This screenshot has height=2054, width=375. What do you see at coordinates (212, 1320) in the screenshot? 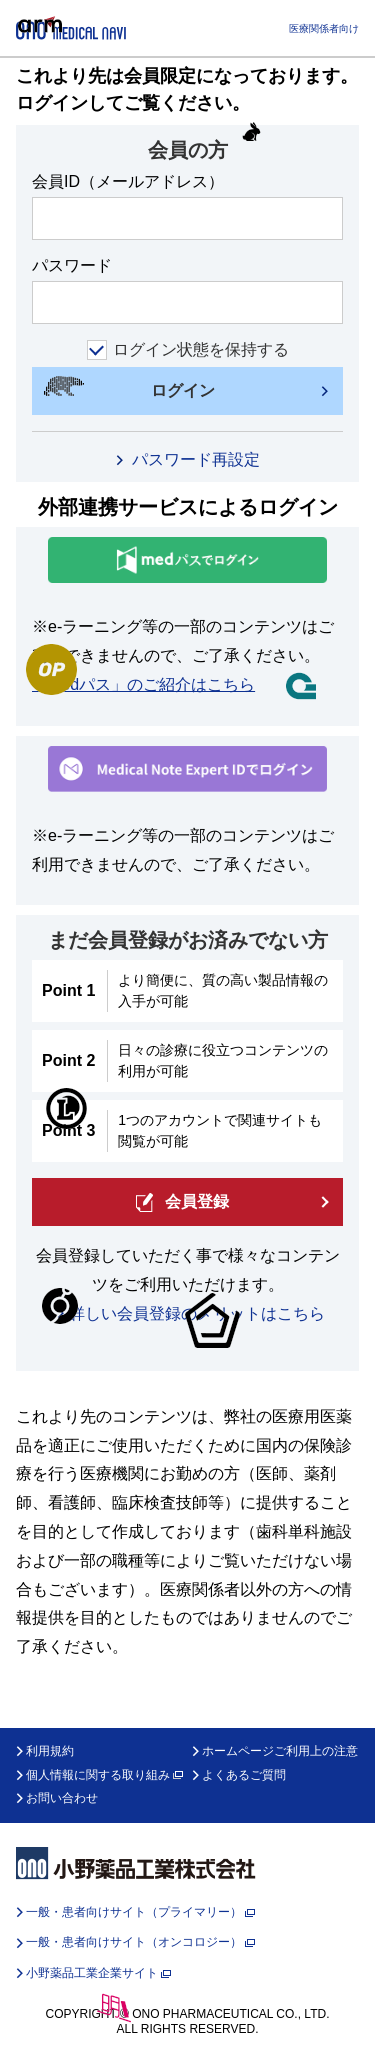
I see `geode geometry dash mod loader logo` at bounding box center [212, 1320].